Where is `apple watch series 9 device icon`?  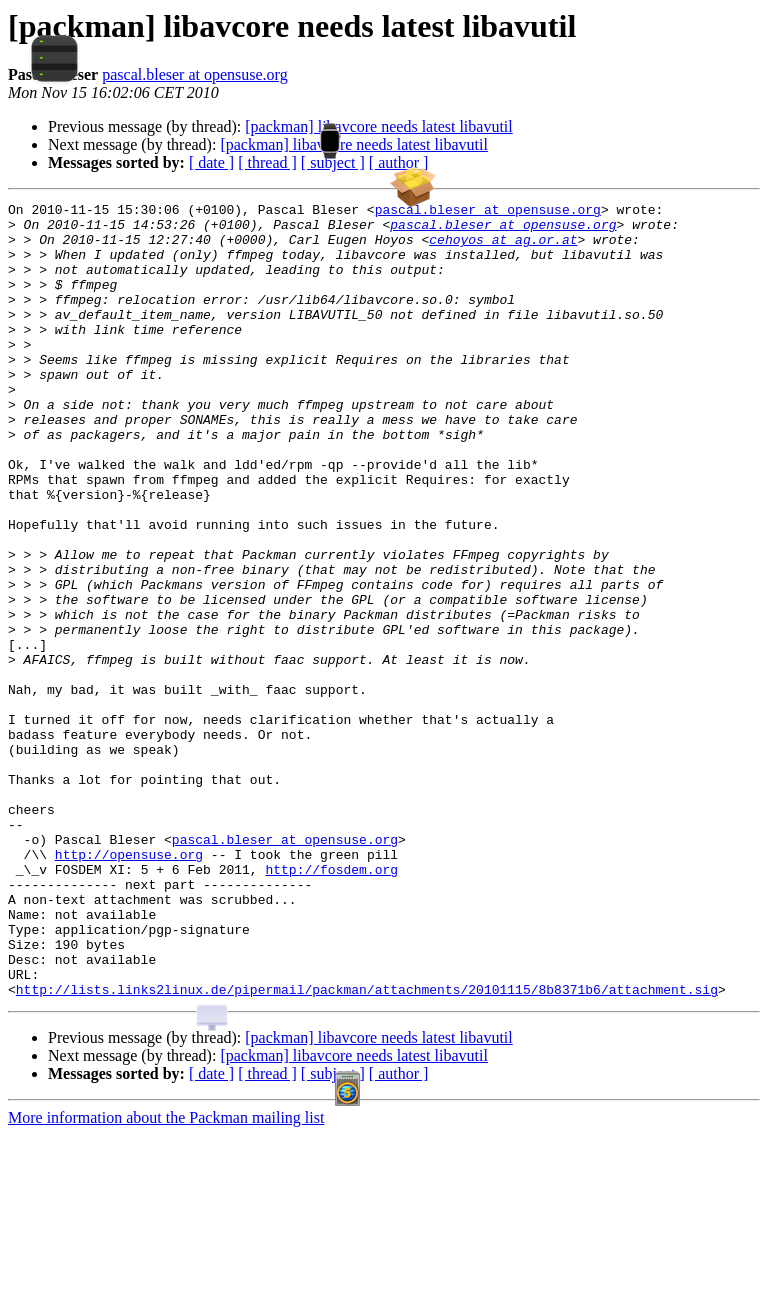 apple watch series 9 device icon is located at coordinates (330, 141).